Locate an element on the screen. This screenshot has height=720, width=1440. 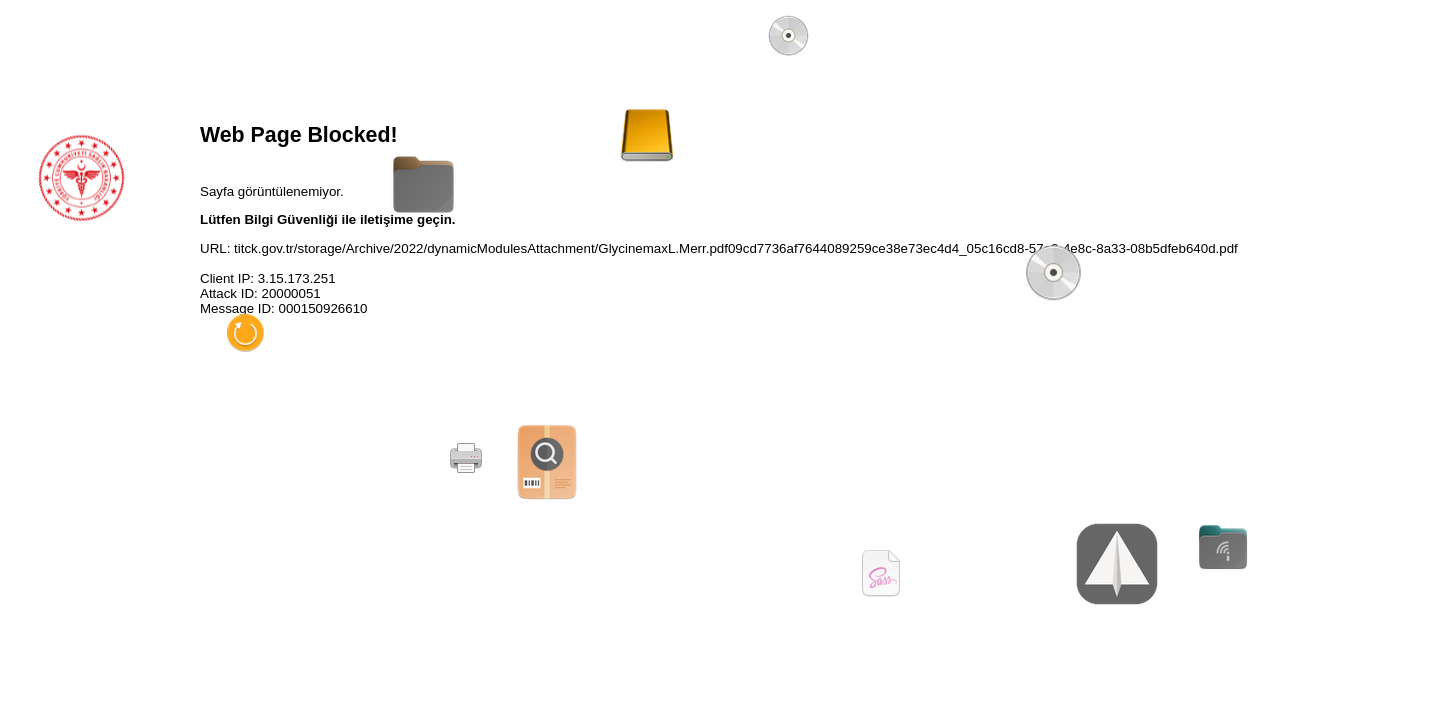
open folder to view contents is located at coordinates (423, 184).